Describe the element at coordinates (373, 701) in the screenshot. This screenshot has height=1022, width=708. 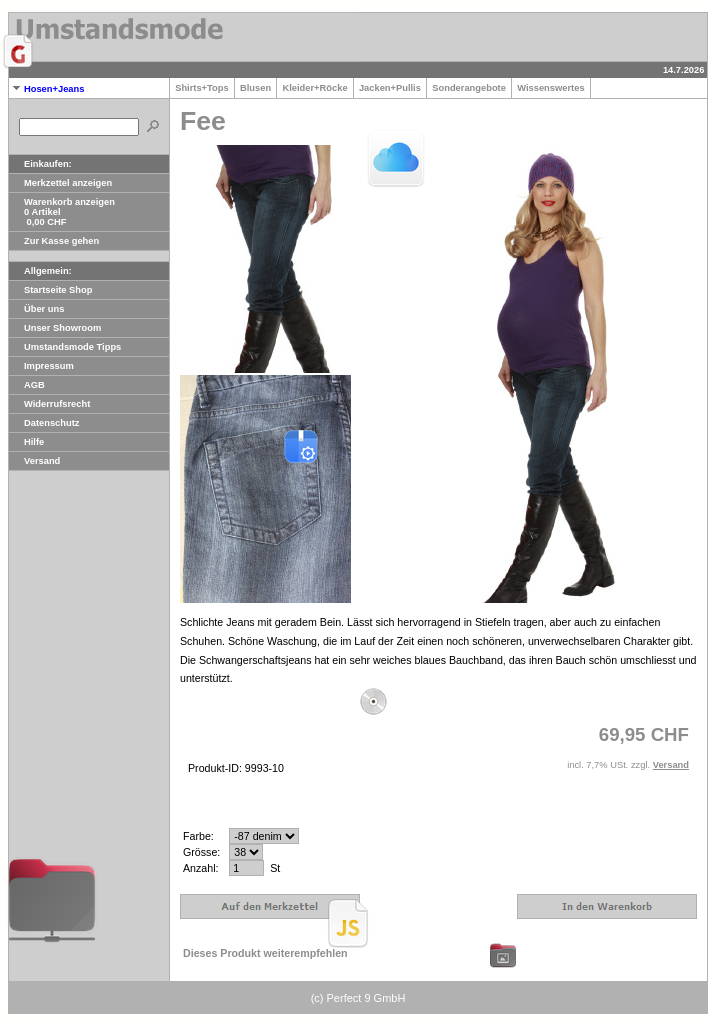
I see `indicates a DVD+R disc device` at that location.